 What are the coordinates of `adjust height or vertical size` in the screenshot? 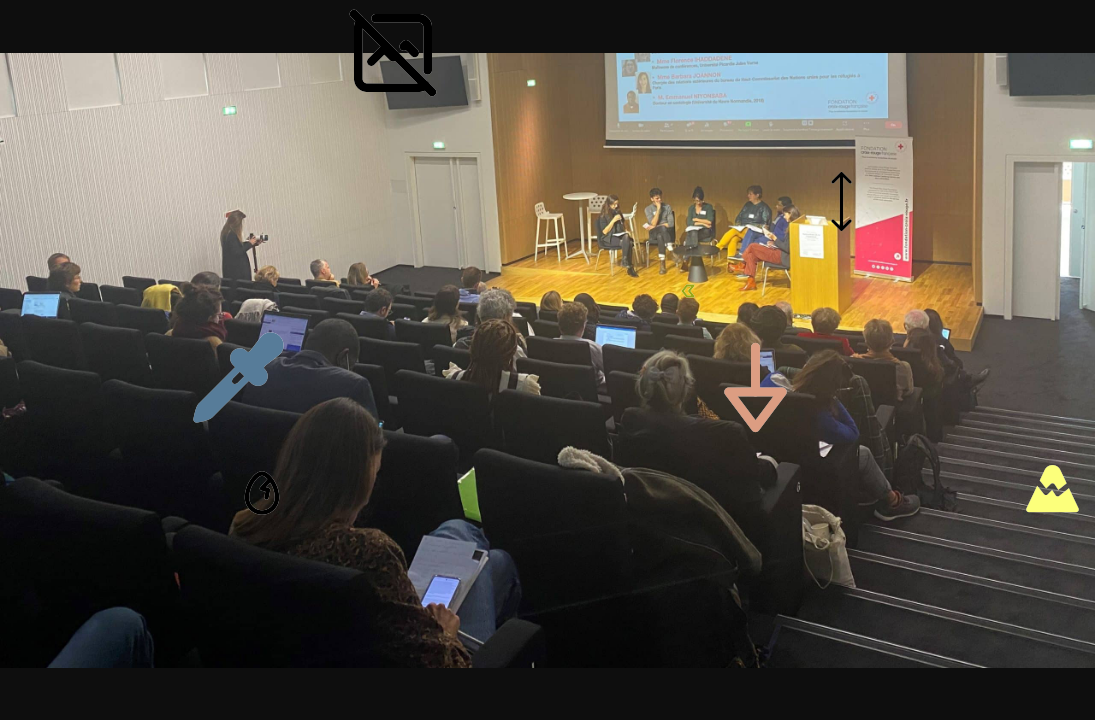 It's located at (841, 201).